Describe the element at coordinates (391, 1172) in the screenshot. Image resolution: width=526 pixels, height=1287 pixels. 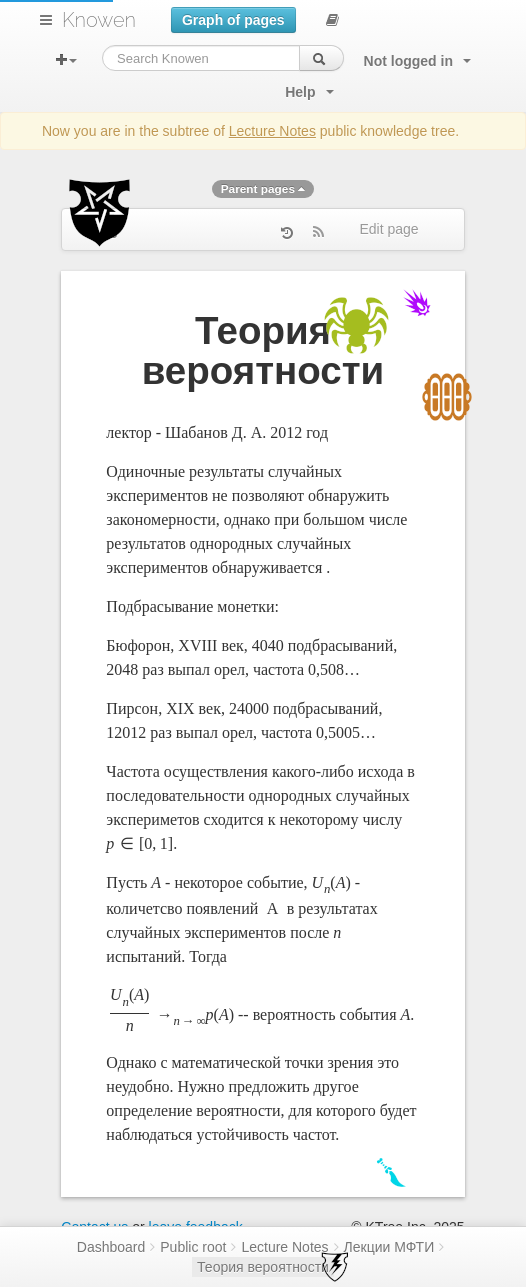
I see `equip a bone knife weapon` at that location.